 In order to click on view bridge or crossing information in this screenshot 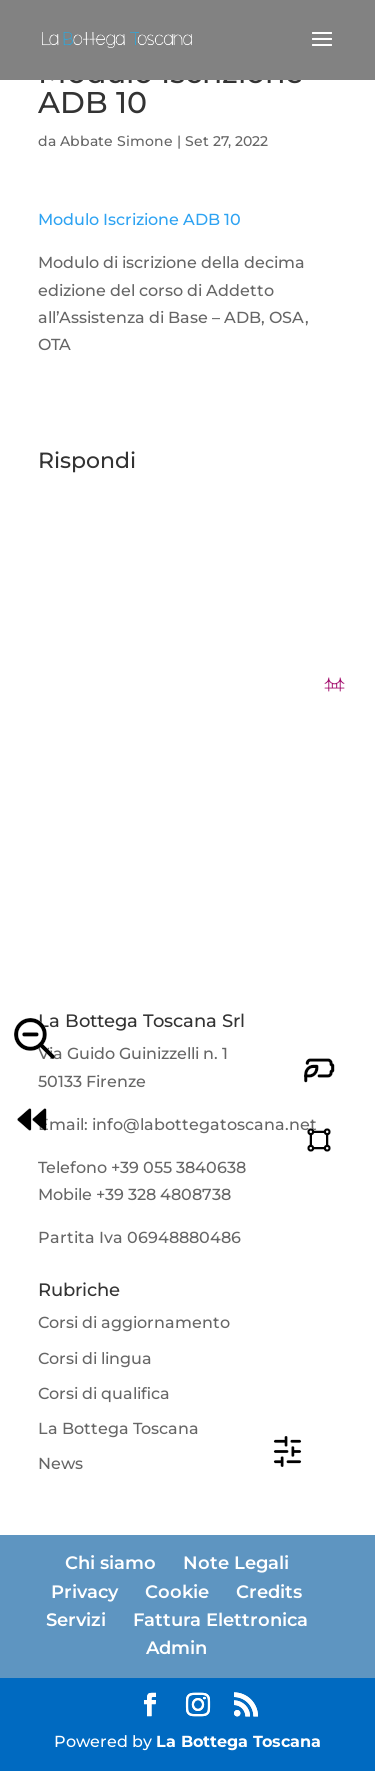, I will do `click(334, 684)`.